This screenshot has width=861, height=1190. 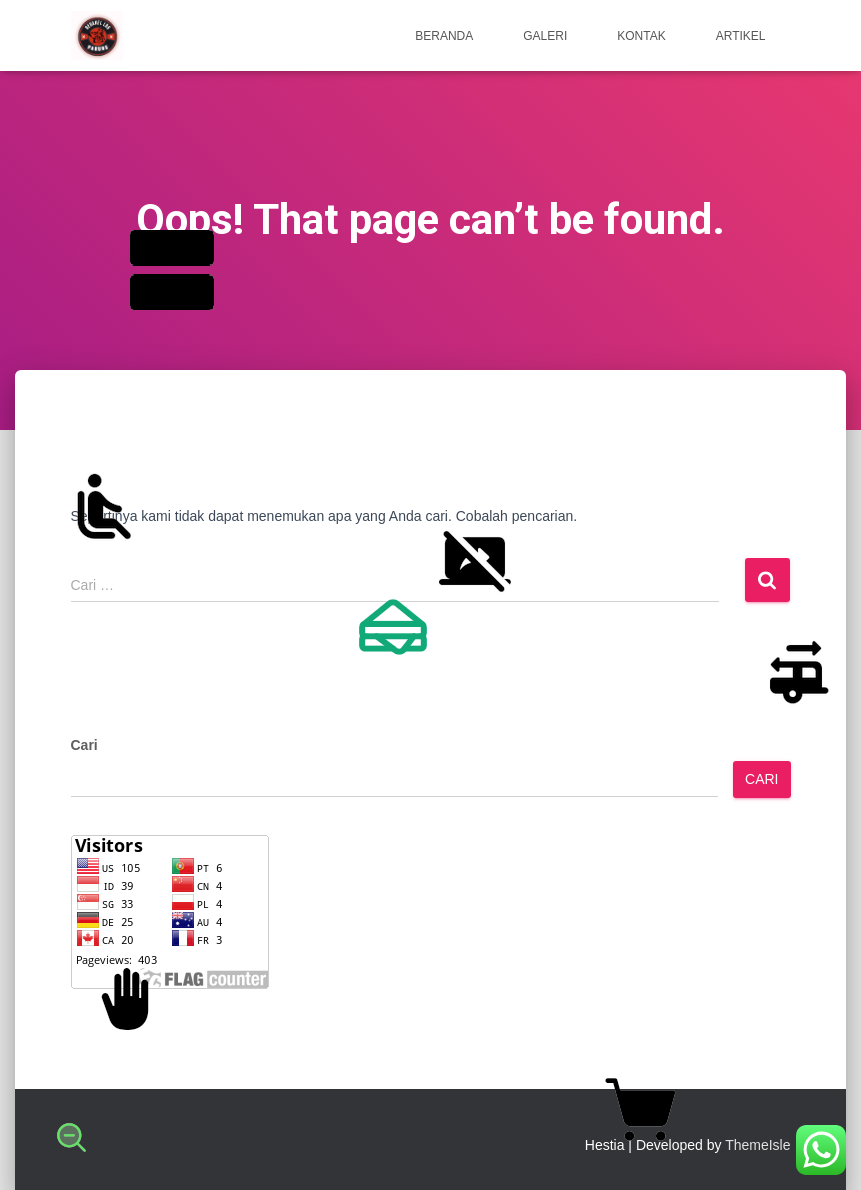 What do you see at coordinates (71, 1137) in the screenshot?
I see `zoom out of the current view` at bounding box center [71, 1137].